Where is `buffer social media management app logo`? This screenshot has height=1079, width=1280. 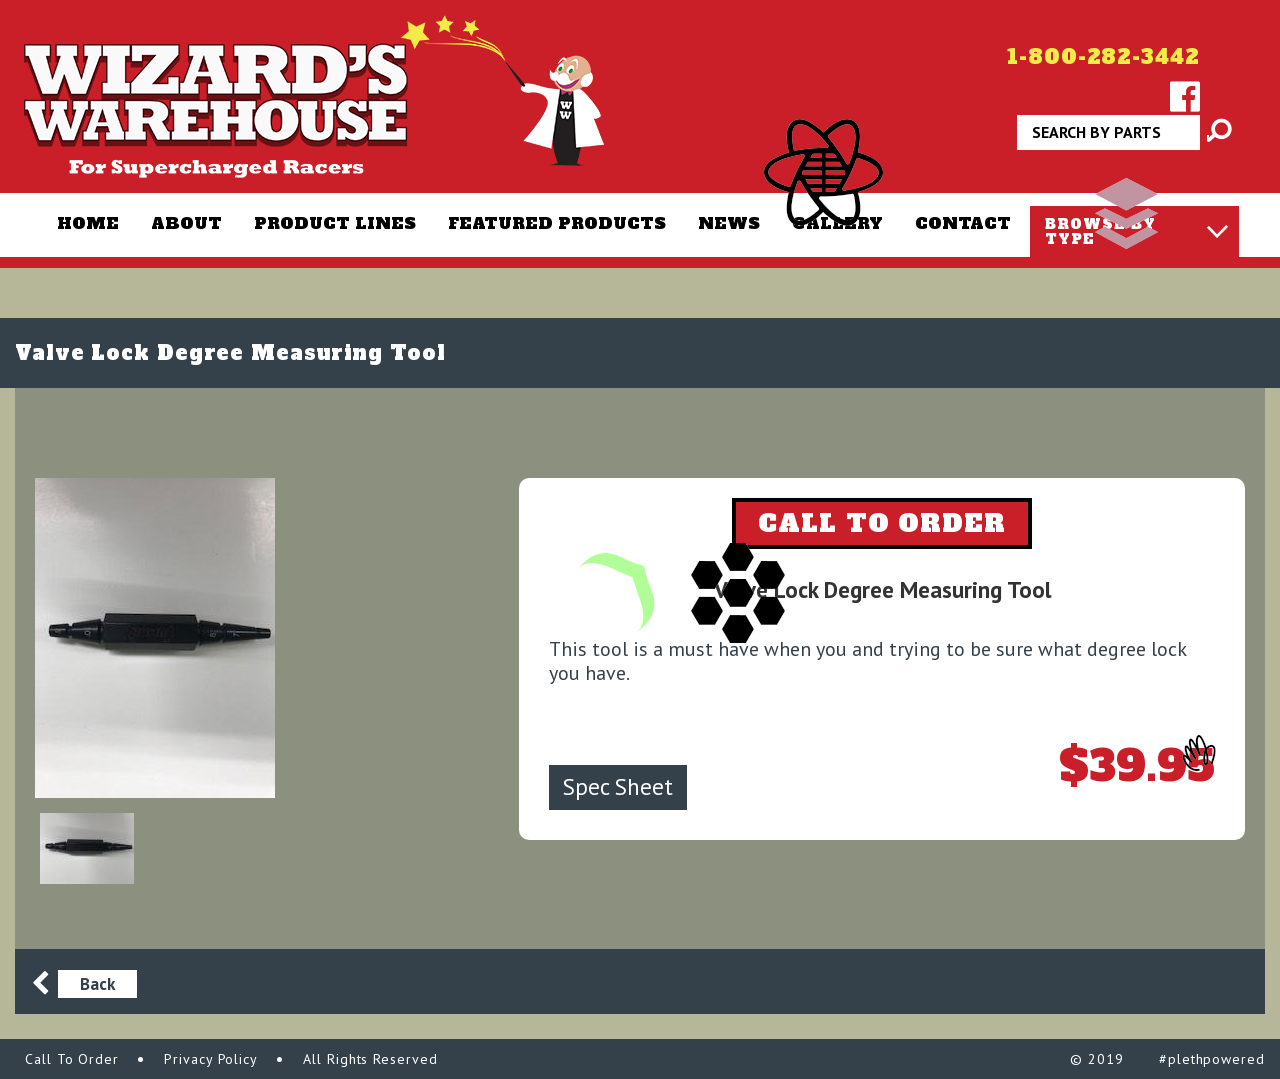 buffer social media management app logo is located at coordinates (1126, 213).